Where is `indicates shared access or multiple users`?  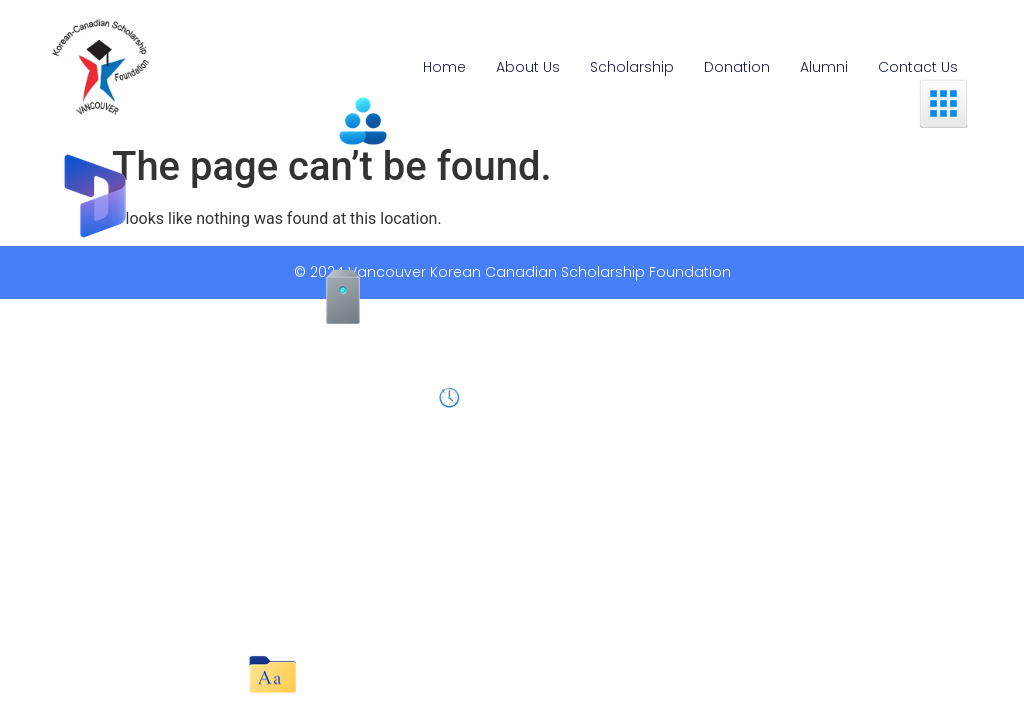
indicates shared access or multiple users is located at coordinates (363, 121).